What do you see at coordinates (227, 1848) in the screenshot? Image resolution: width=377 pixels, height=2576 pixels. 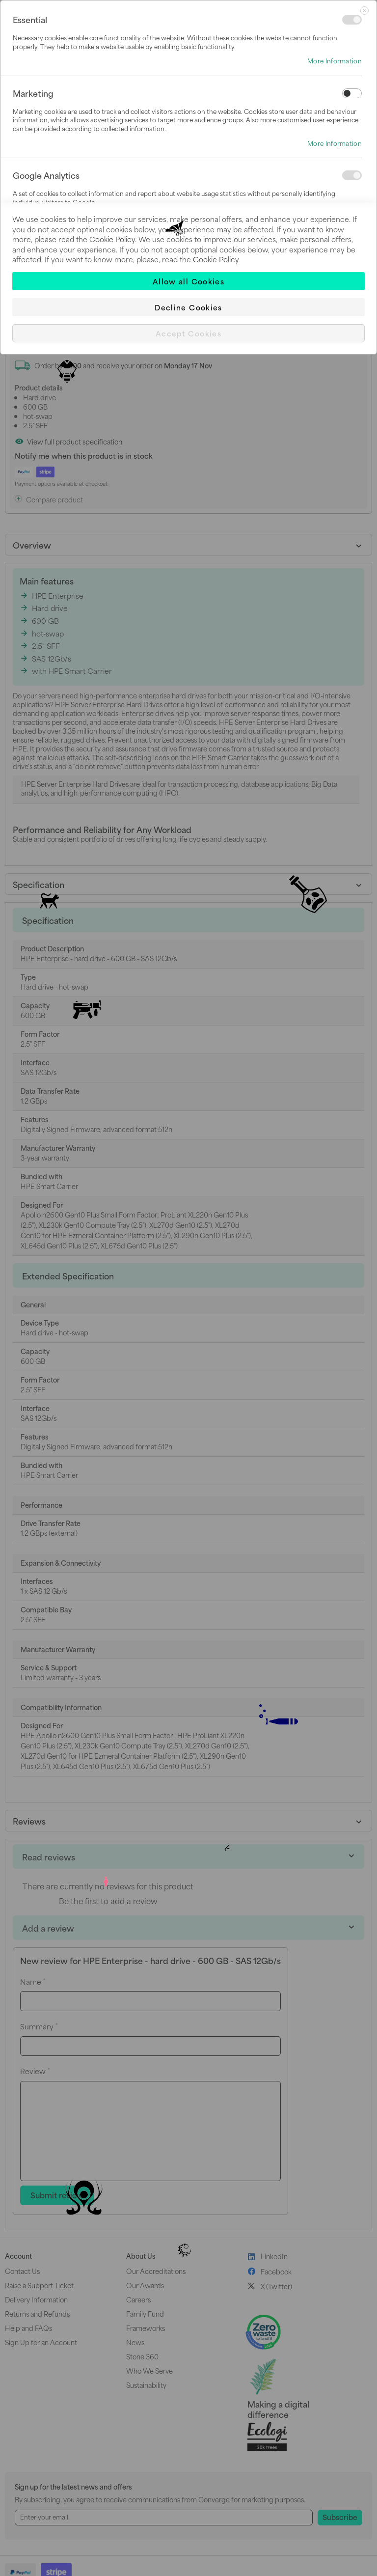 I see `select assault rifle weapon in game` at bounding box center [227, 1848].